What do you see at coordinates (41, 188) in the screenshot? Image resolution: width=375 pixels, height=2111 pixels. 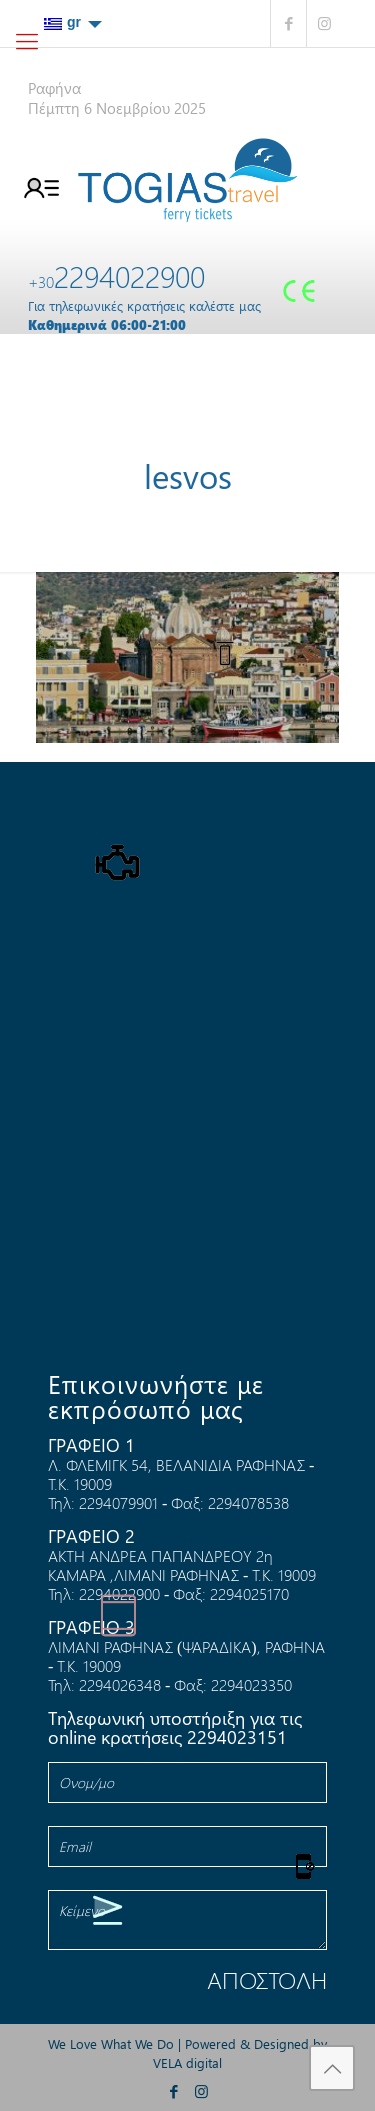 I see `view user directory or contact list` at bounding box center [41, 188].